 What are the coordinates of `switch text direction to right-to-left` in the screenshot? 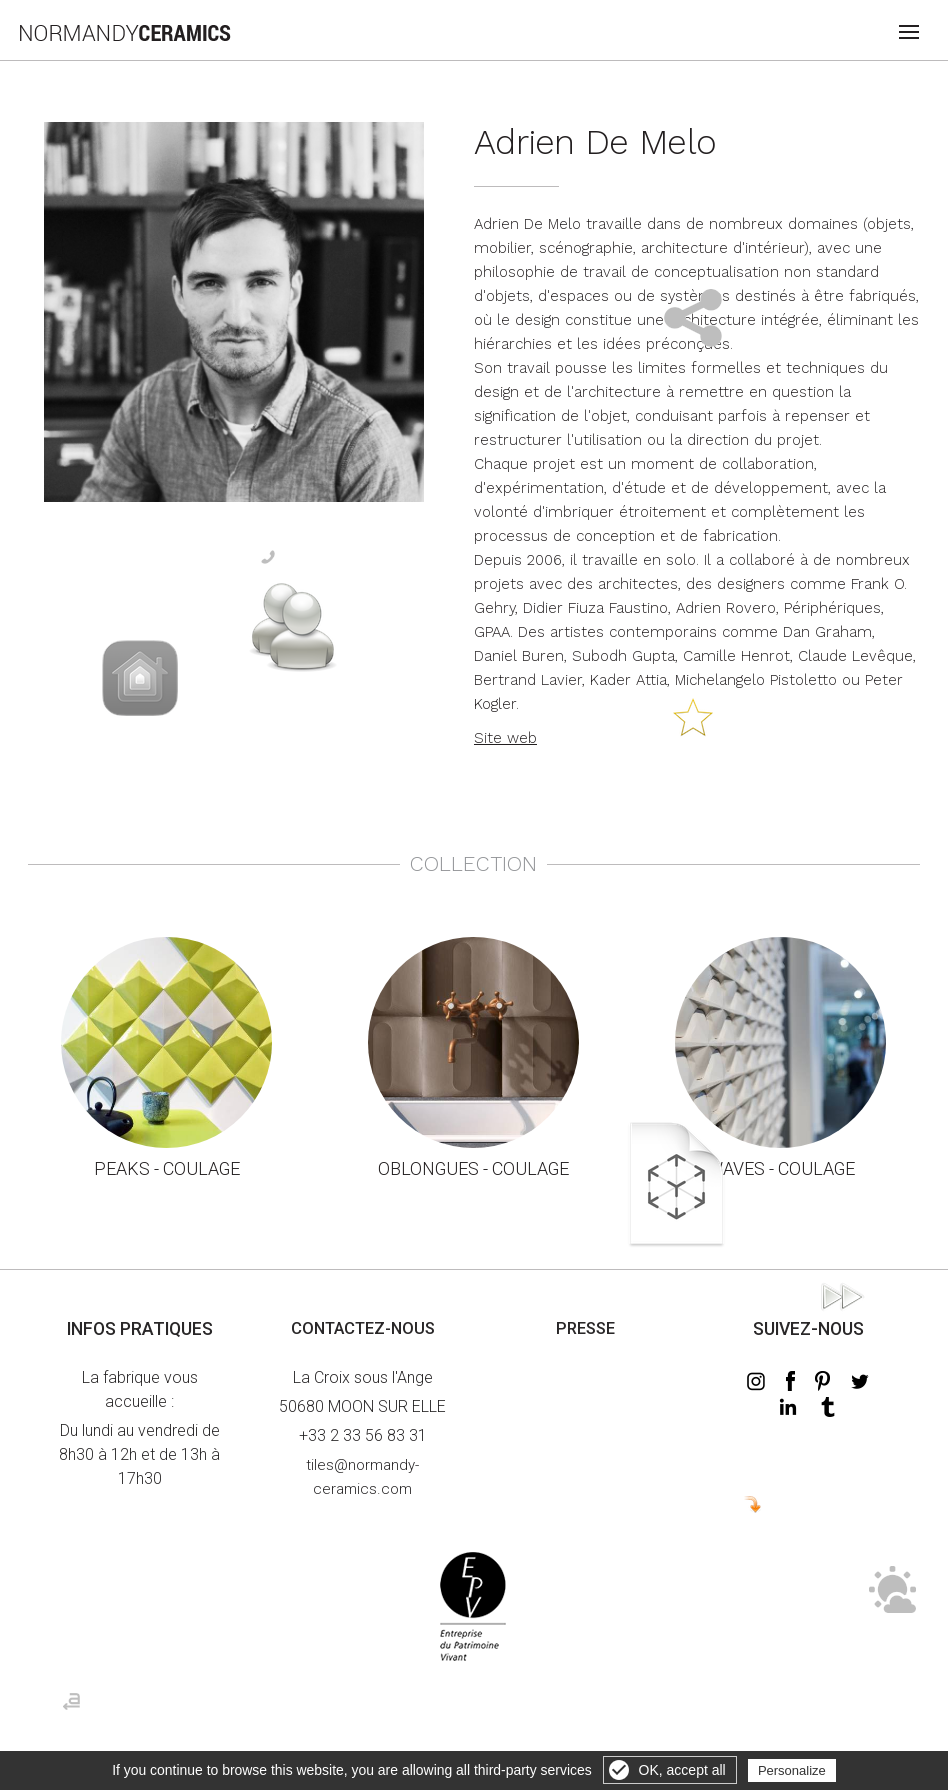 It's located at (72, 1702).